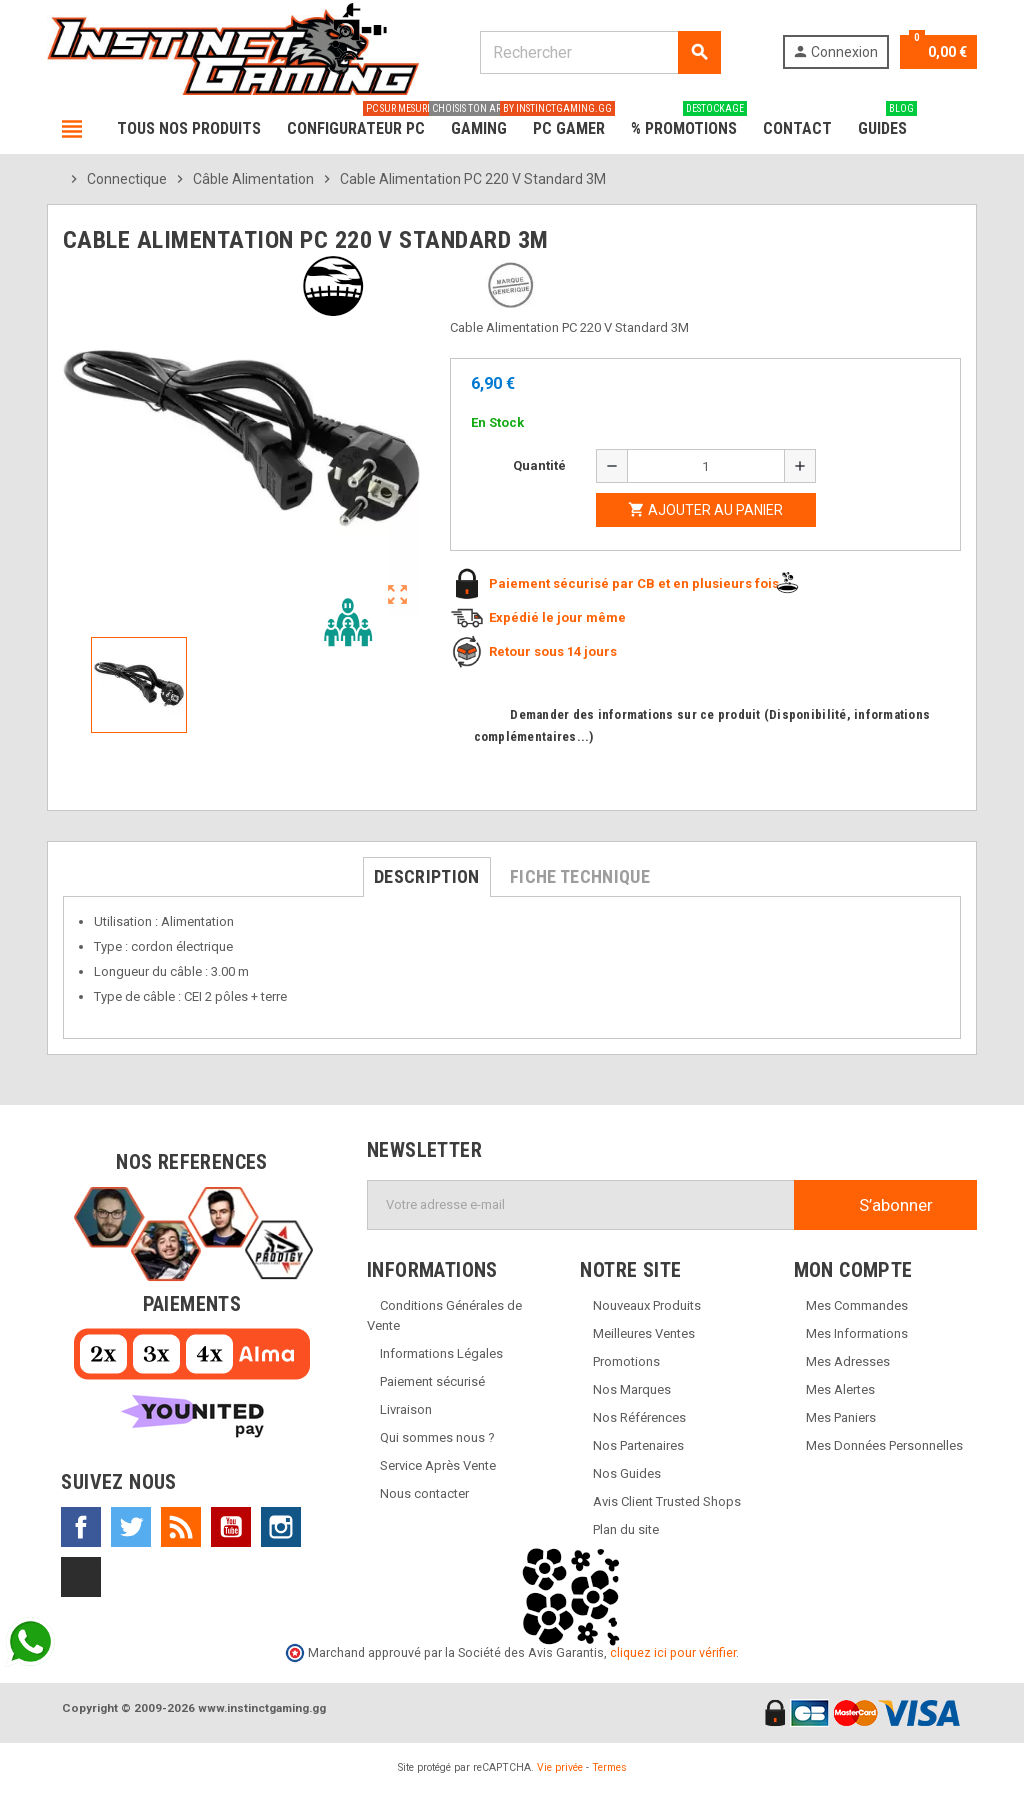 This screenshot has height=1793, width=1024. I want to click on select automated turret weapon, so click(359, 31).